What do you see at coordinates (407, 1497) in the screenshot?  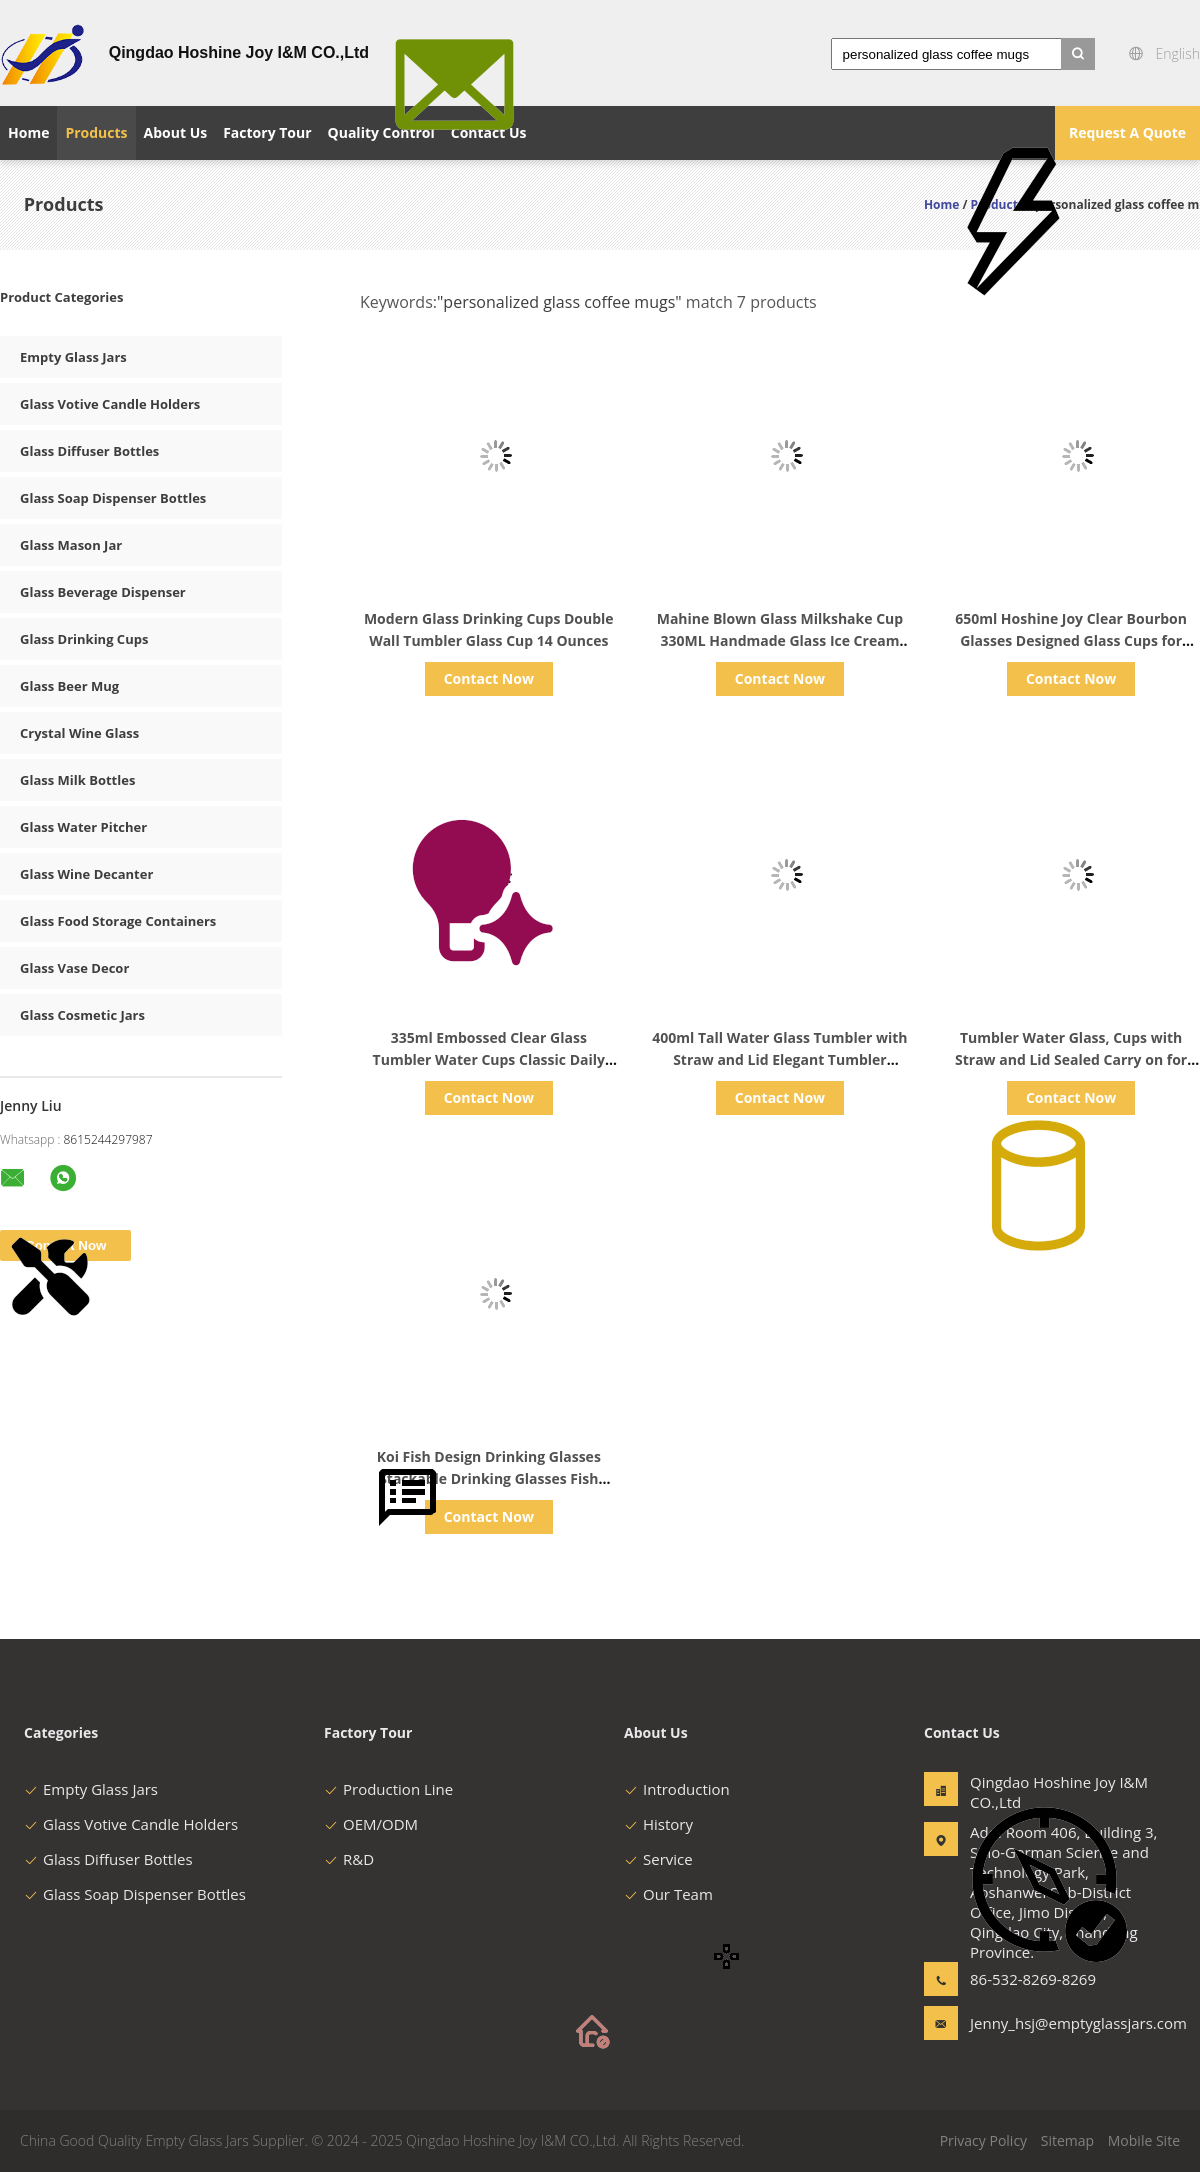 I see `view speaker notes or presentation talking points` at bounding box center [407, 1497].